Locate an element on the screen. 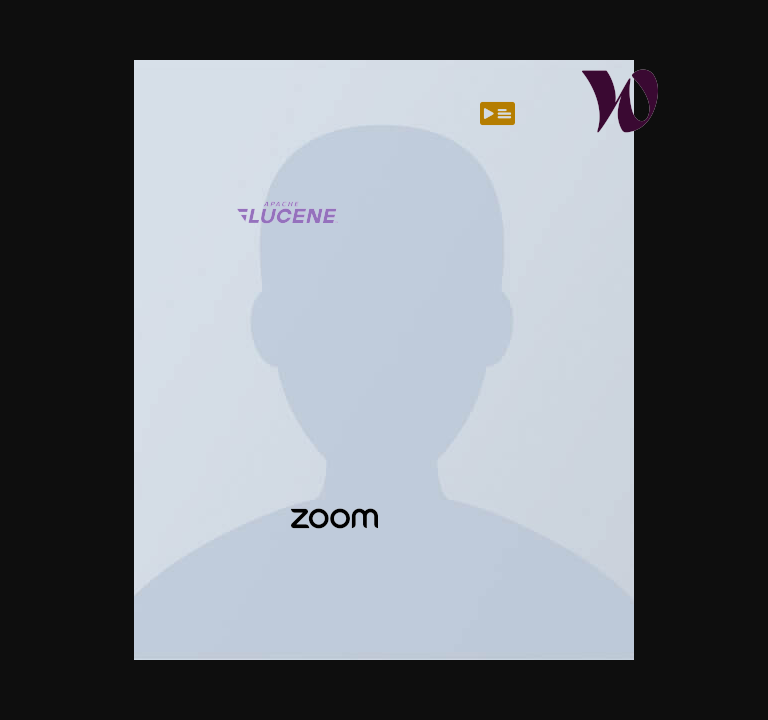  PreMiD logo - indicates Discord rich presence integration is located at coordinates (497, 113).